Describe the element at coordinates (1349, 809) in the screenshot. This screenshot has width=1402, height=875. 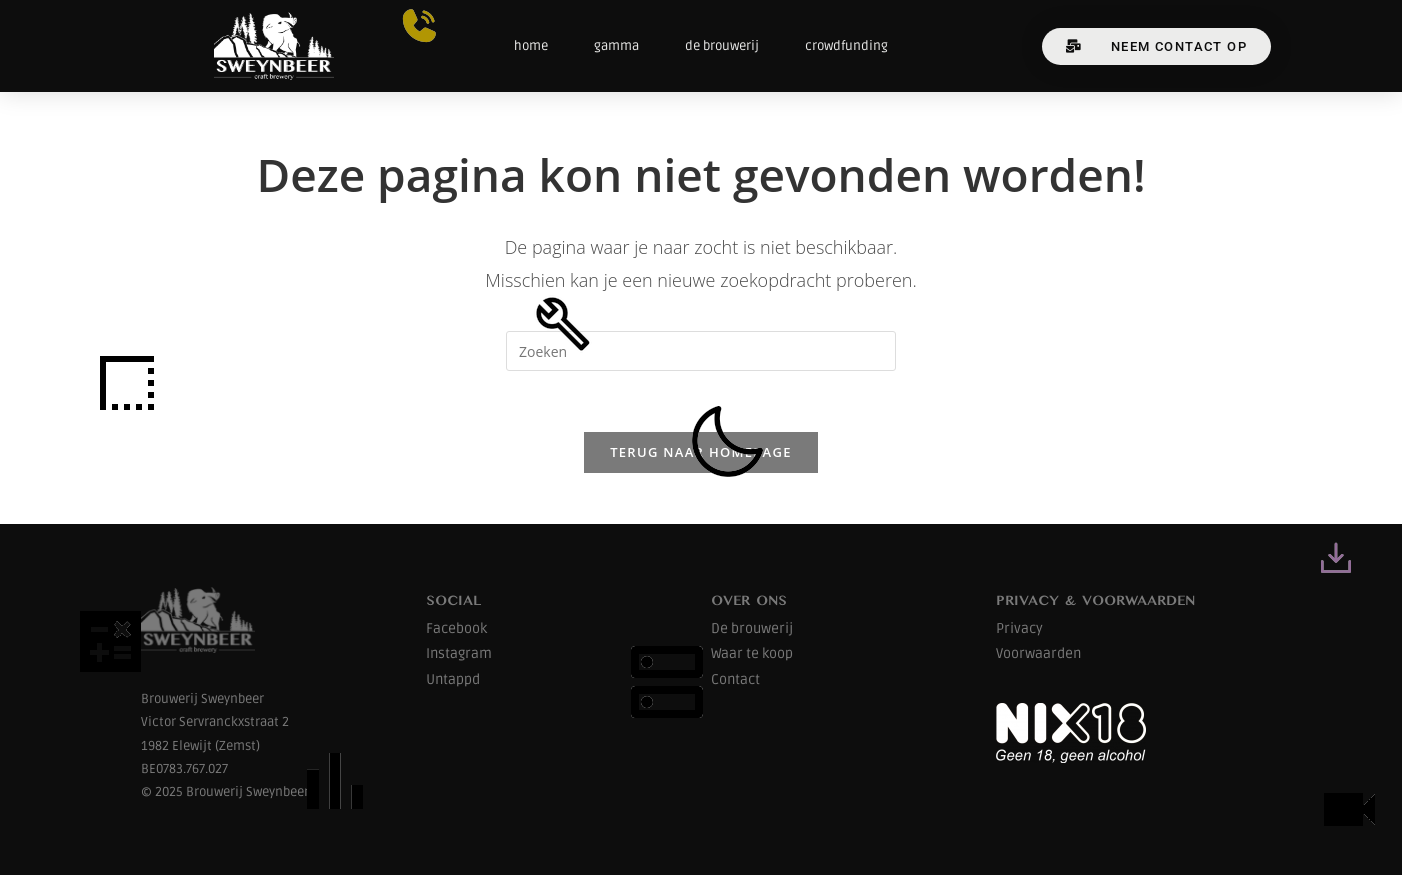
I see `start a video call` at that location.